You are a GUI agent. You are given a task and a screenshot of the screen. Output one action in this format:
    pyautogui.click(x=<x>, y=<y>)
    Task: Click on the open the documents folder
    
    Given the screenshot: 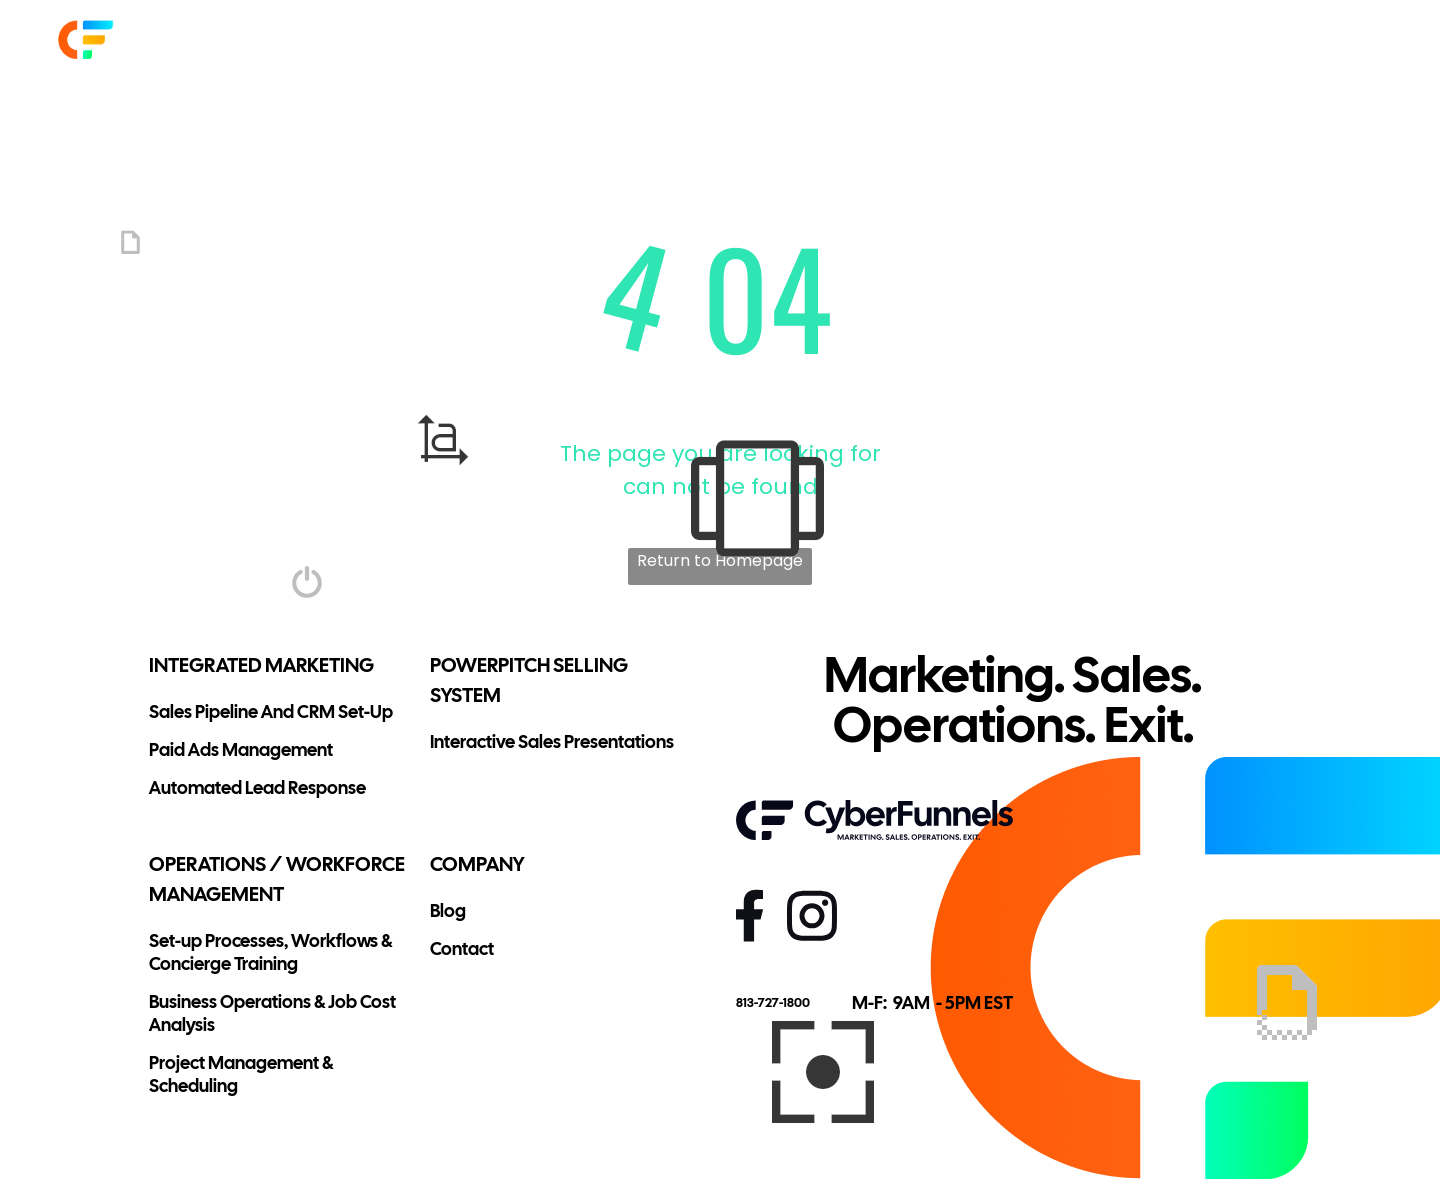 What is the action you would take?
    pyautogui.click(x=130, y=241)
    